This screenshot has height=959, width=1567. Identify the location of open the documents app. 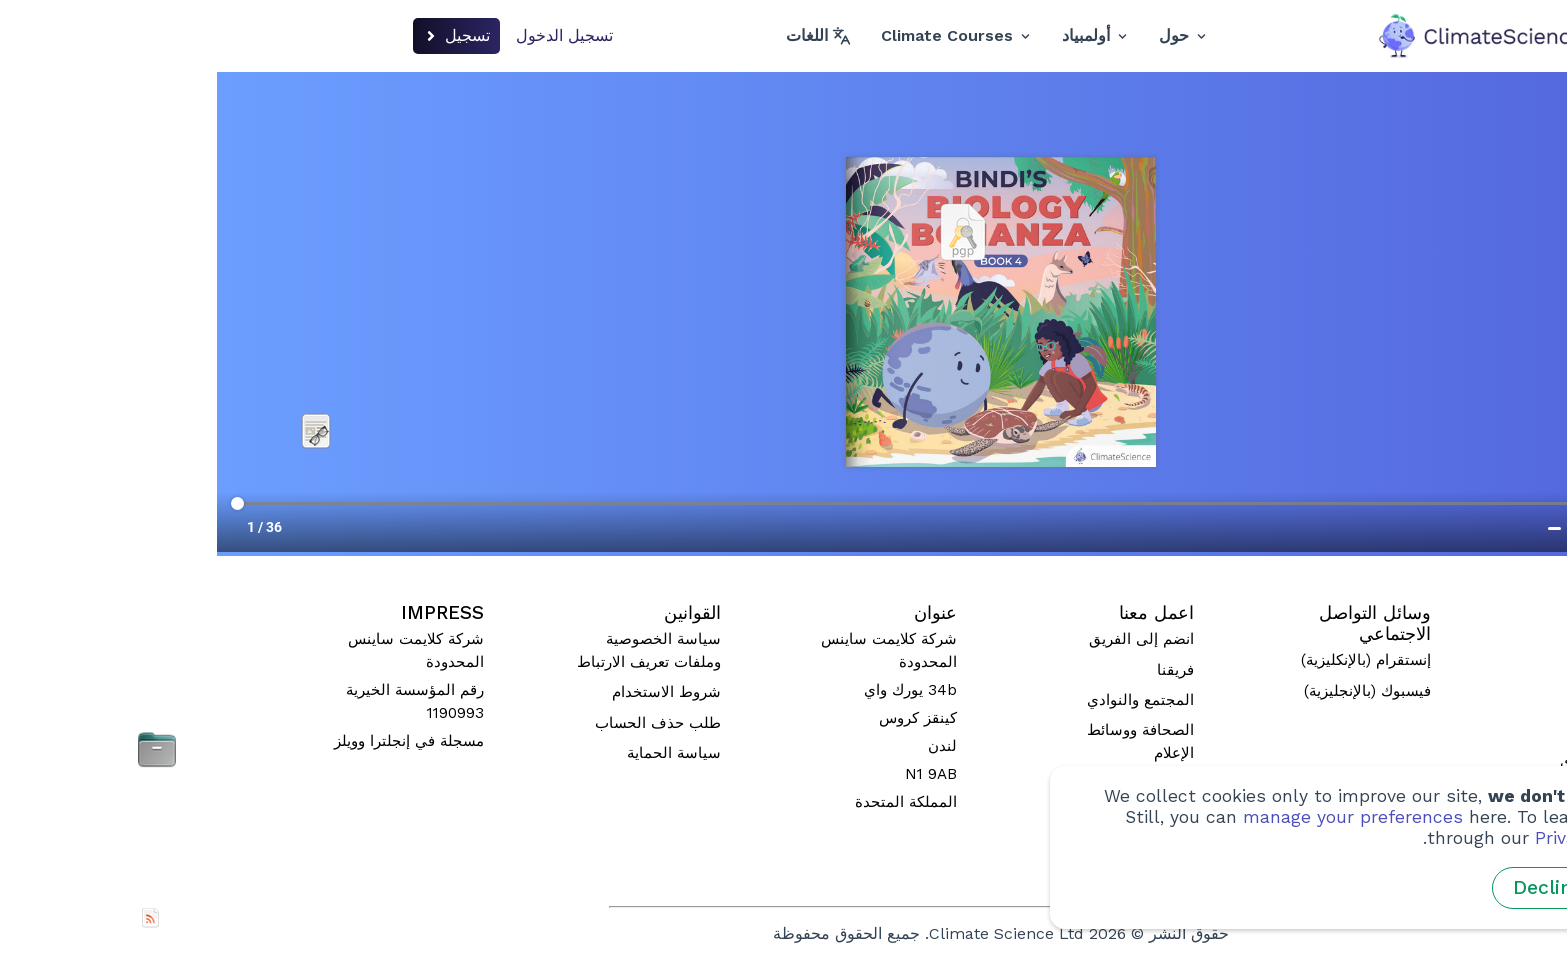
(316, 431).